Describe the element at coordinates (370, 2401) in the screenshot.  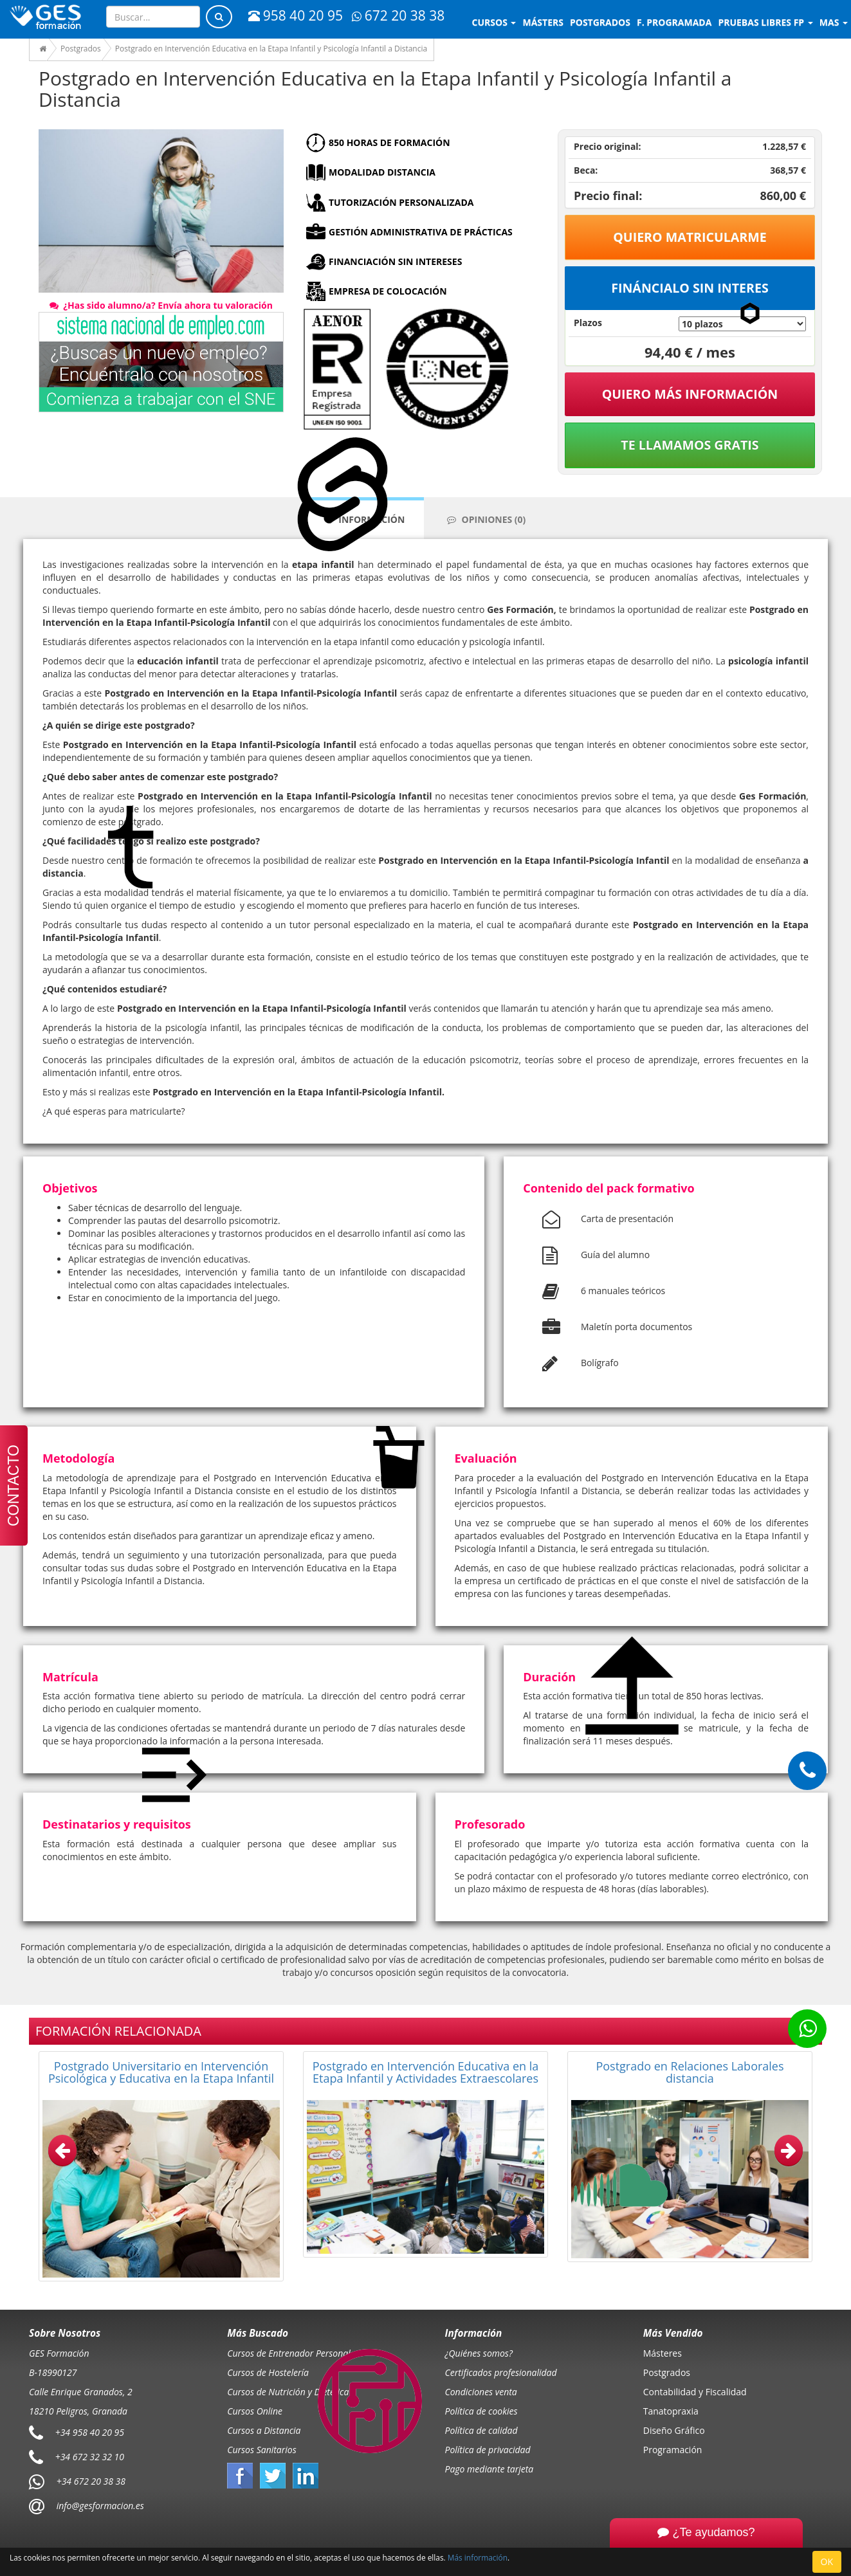
I see `open filen cloud storage app` at that location.